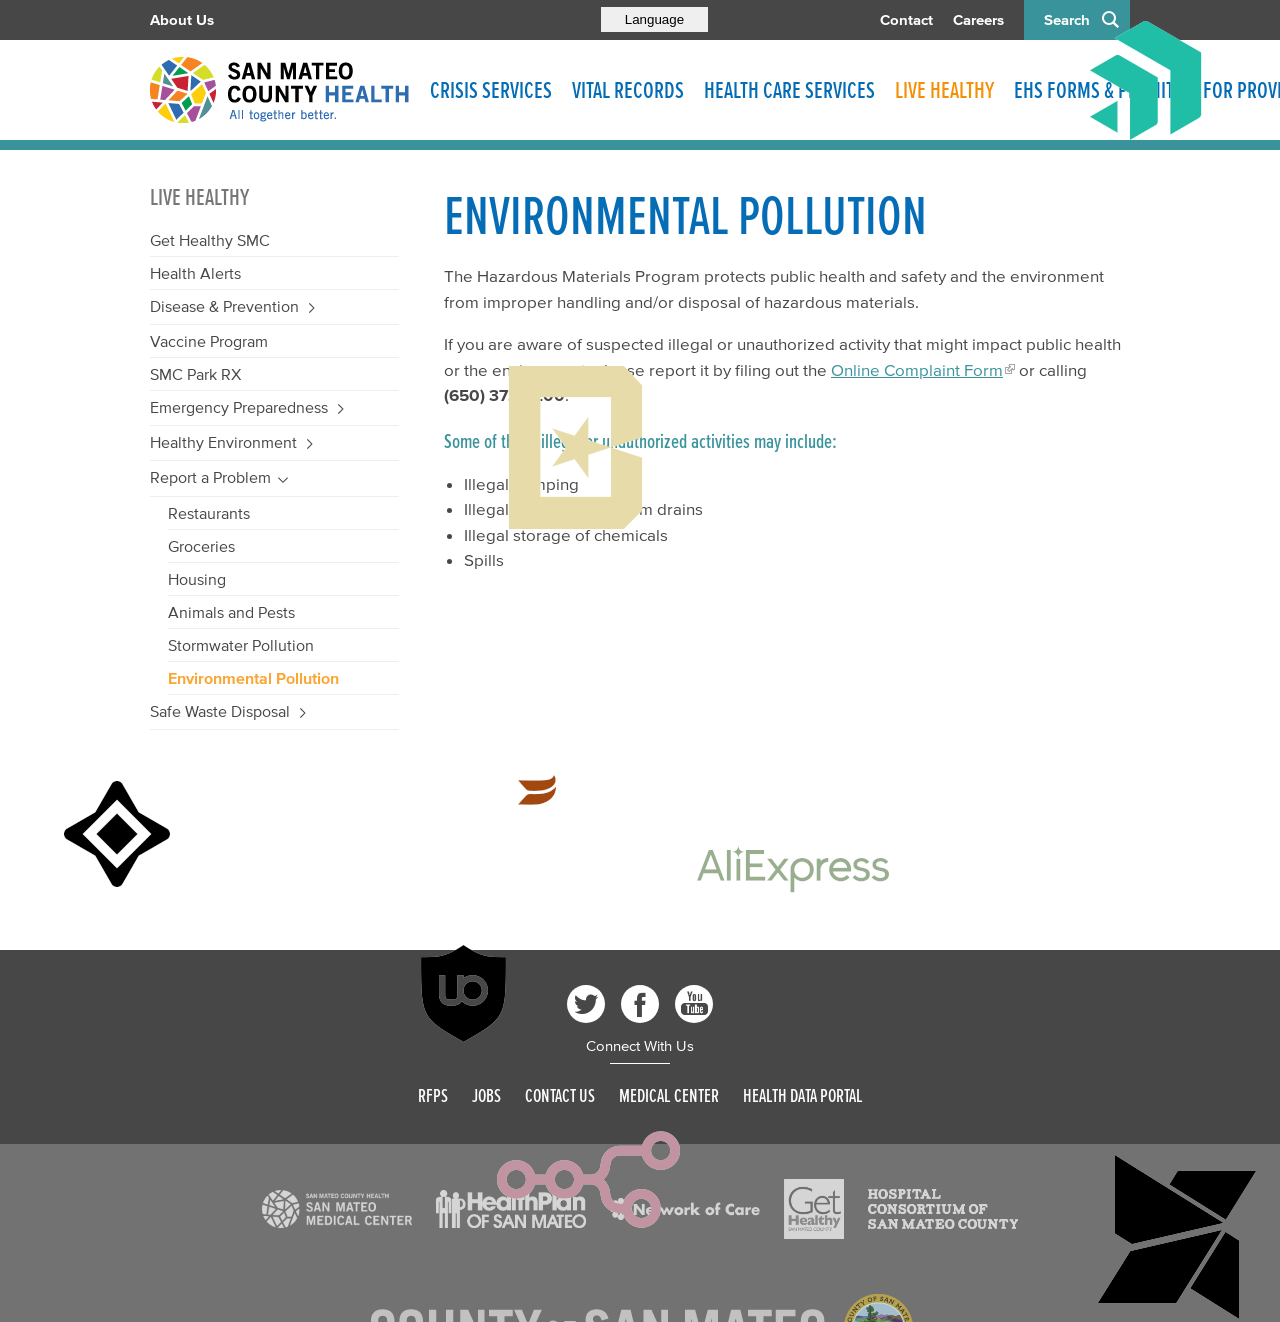 This screenshot has width=1280, height=1322. Describe the element at coordinates (588, 1179) in the screenshot. I see `open n8n workflow automation platform` at that location.